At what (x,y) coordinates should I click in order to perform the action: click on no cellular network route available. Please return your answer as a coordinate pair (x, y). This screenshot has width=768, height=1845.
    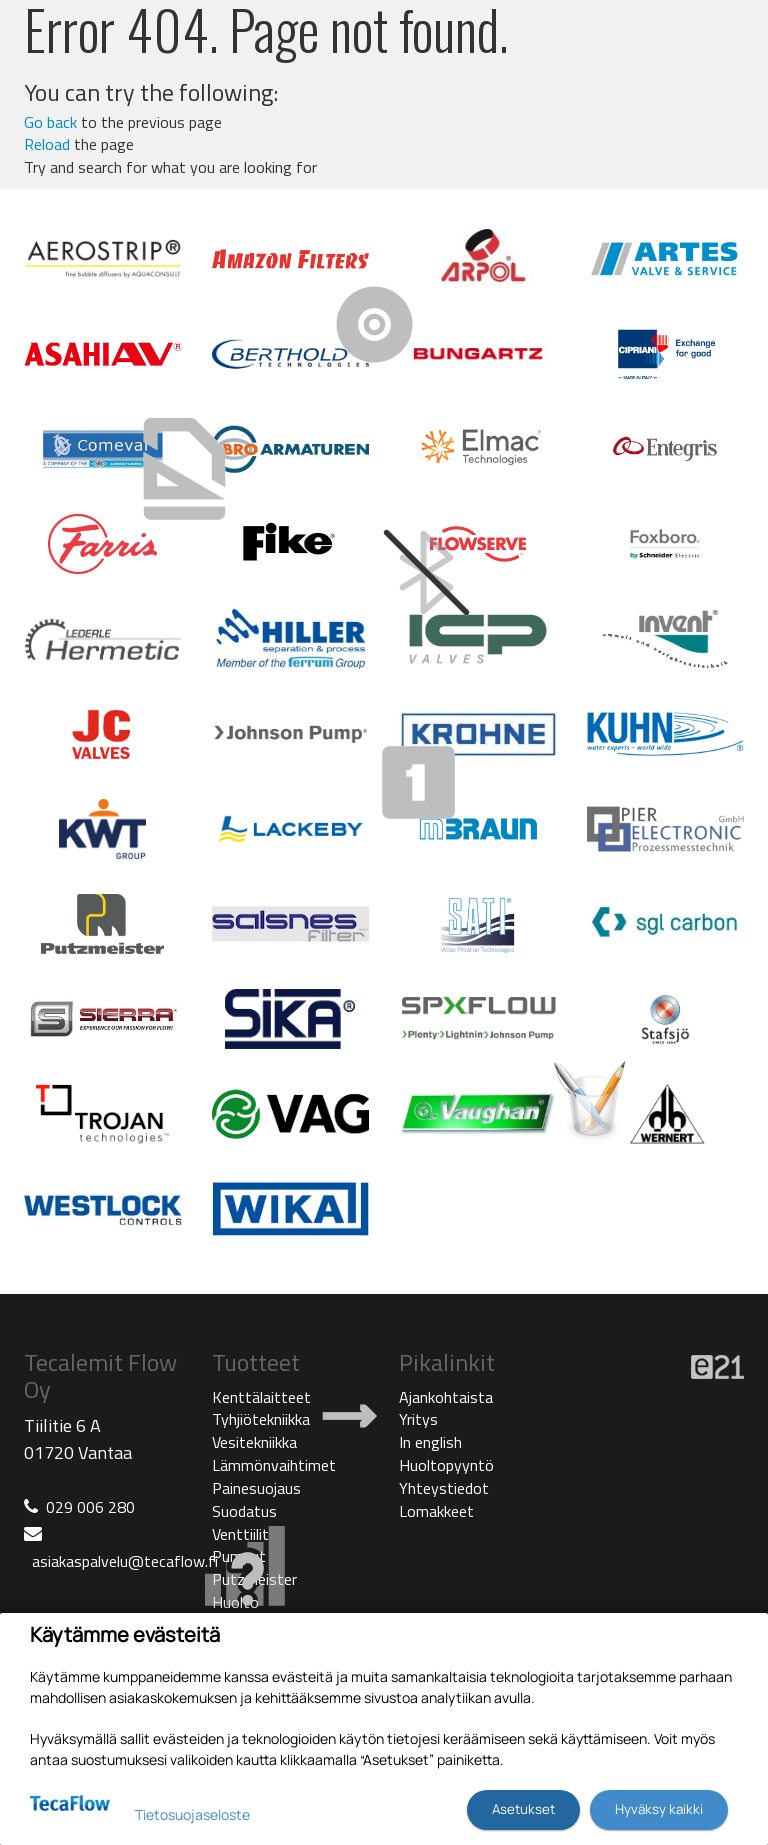
    Looking at the image, I should click on (247, 1568).